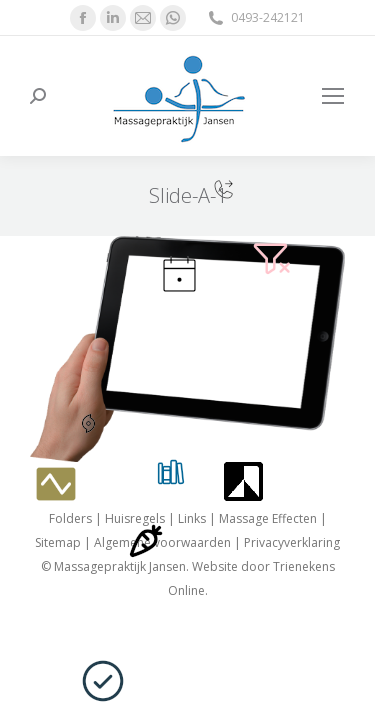 The image size is (375, 720). Describe the element at coordinates (145, 541) in the screenshot. I see `browse vegetable or produce category` at that location.